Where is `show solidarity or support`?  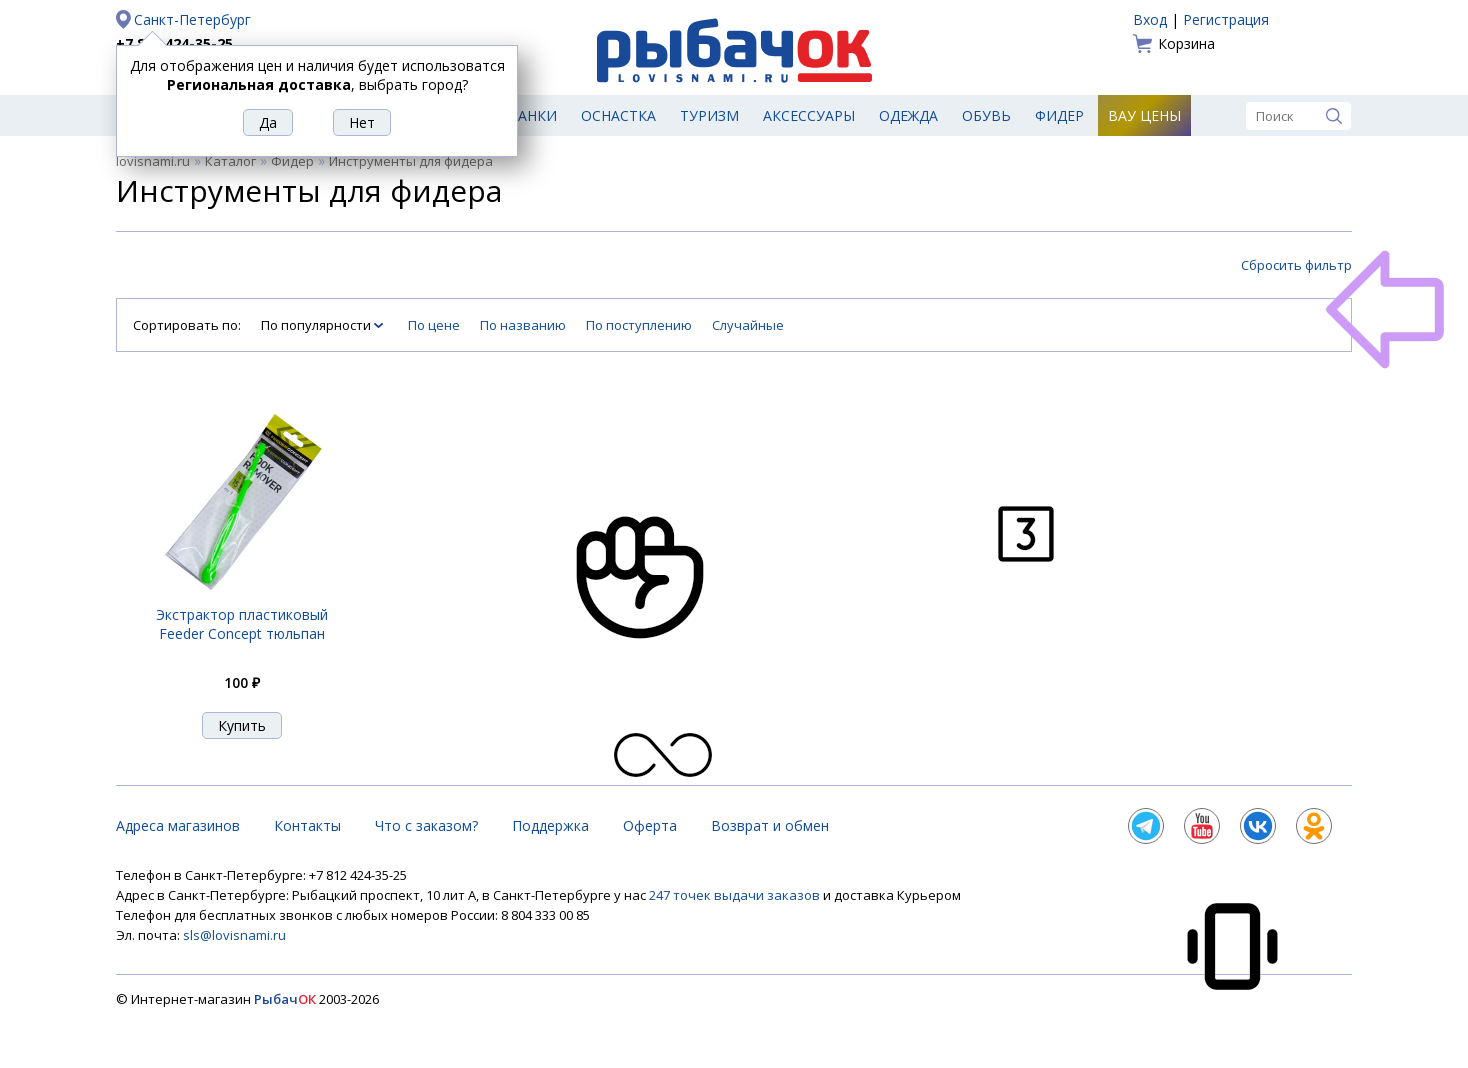 show solidarity or support is located at coordinates (640, 575).